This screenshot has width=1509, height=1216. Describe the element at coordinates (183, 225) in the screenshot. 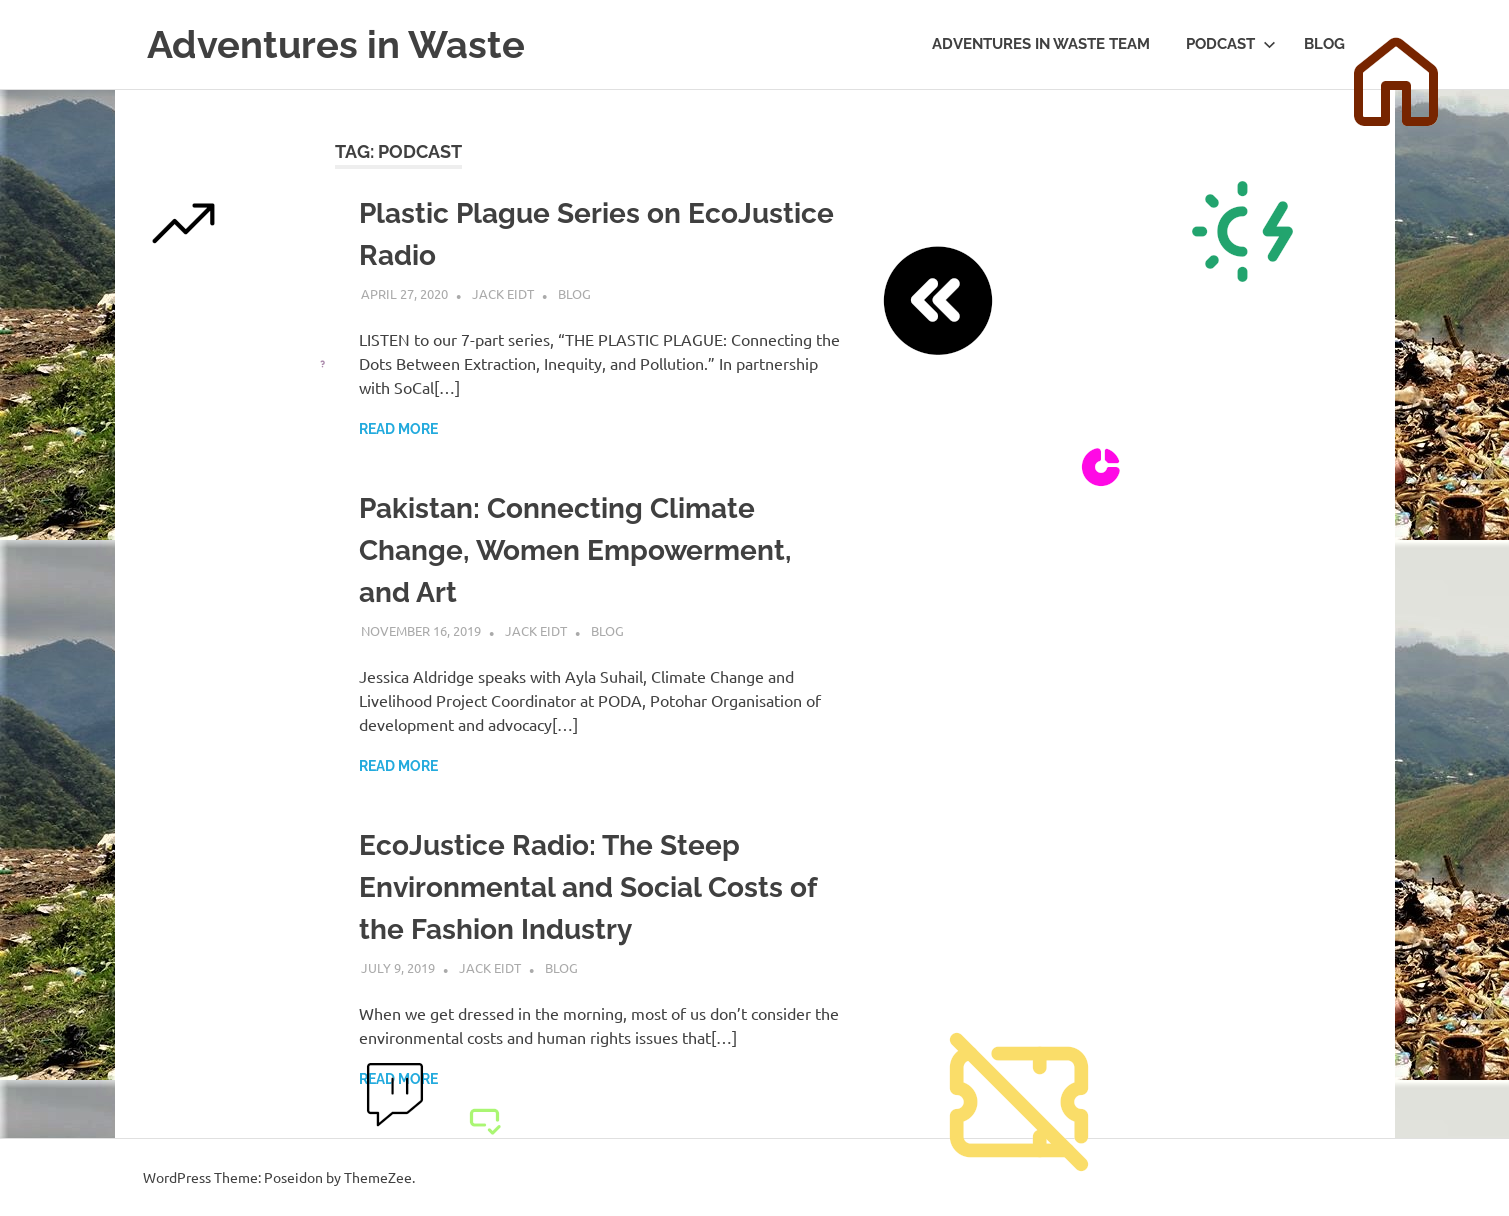

I see `view trending or popular content` at that location.